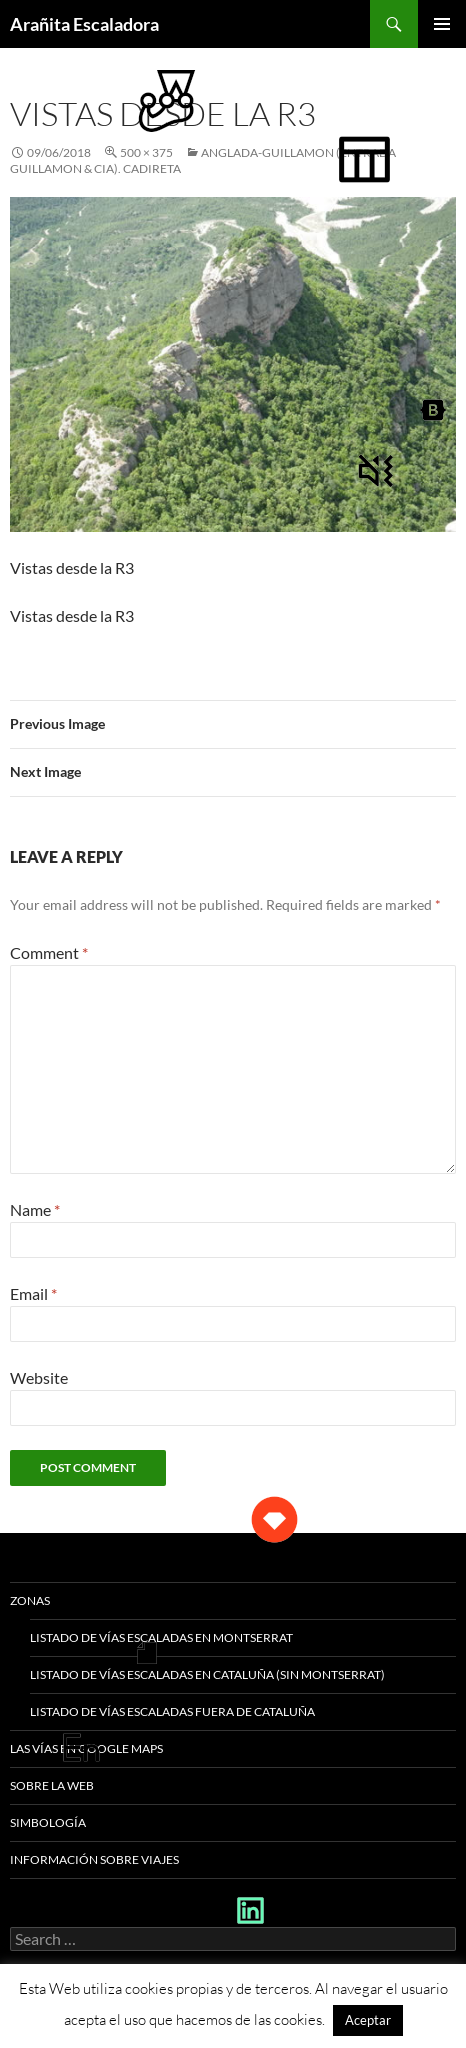 The image size is (466, 2048). Describe the element at coordinates (364, 159) in the screenshot. I see `insert a table into a document` at that location.